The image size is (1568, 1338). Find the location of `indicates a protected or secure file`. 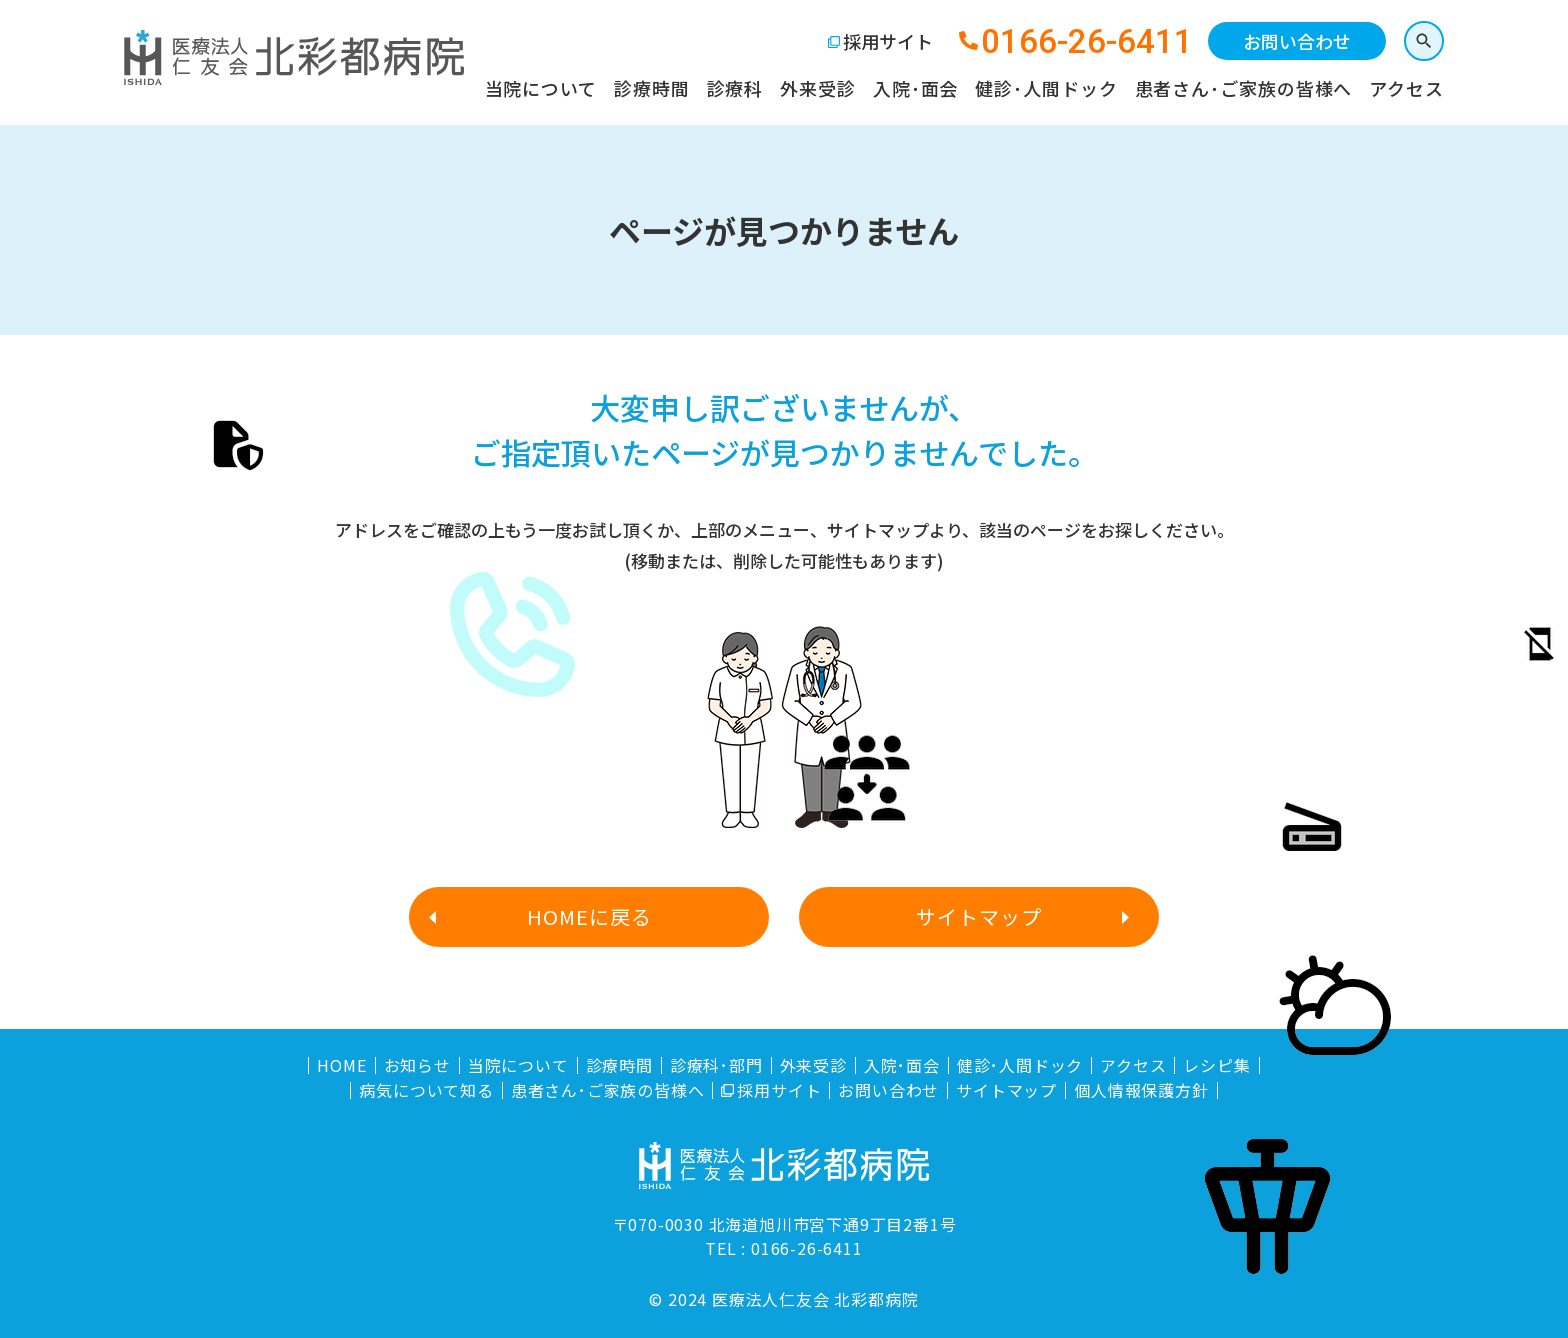

indicates a protected or secure file is located at coordinates (237, 444).